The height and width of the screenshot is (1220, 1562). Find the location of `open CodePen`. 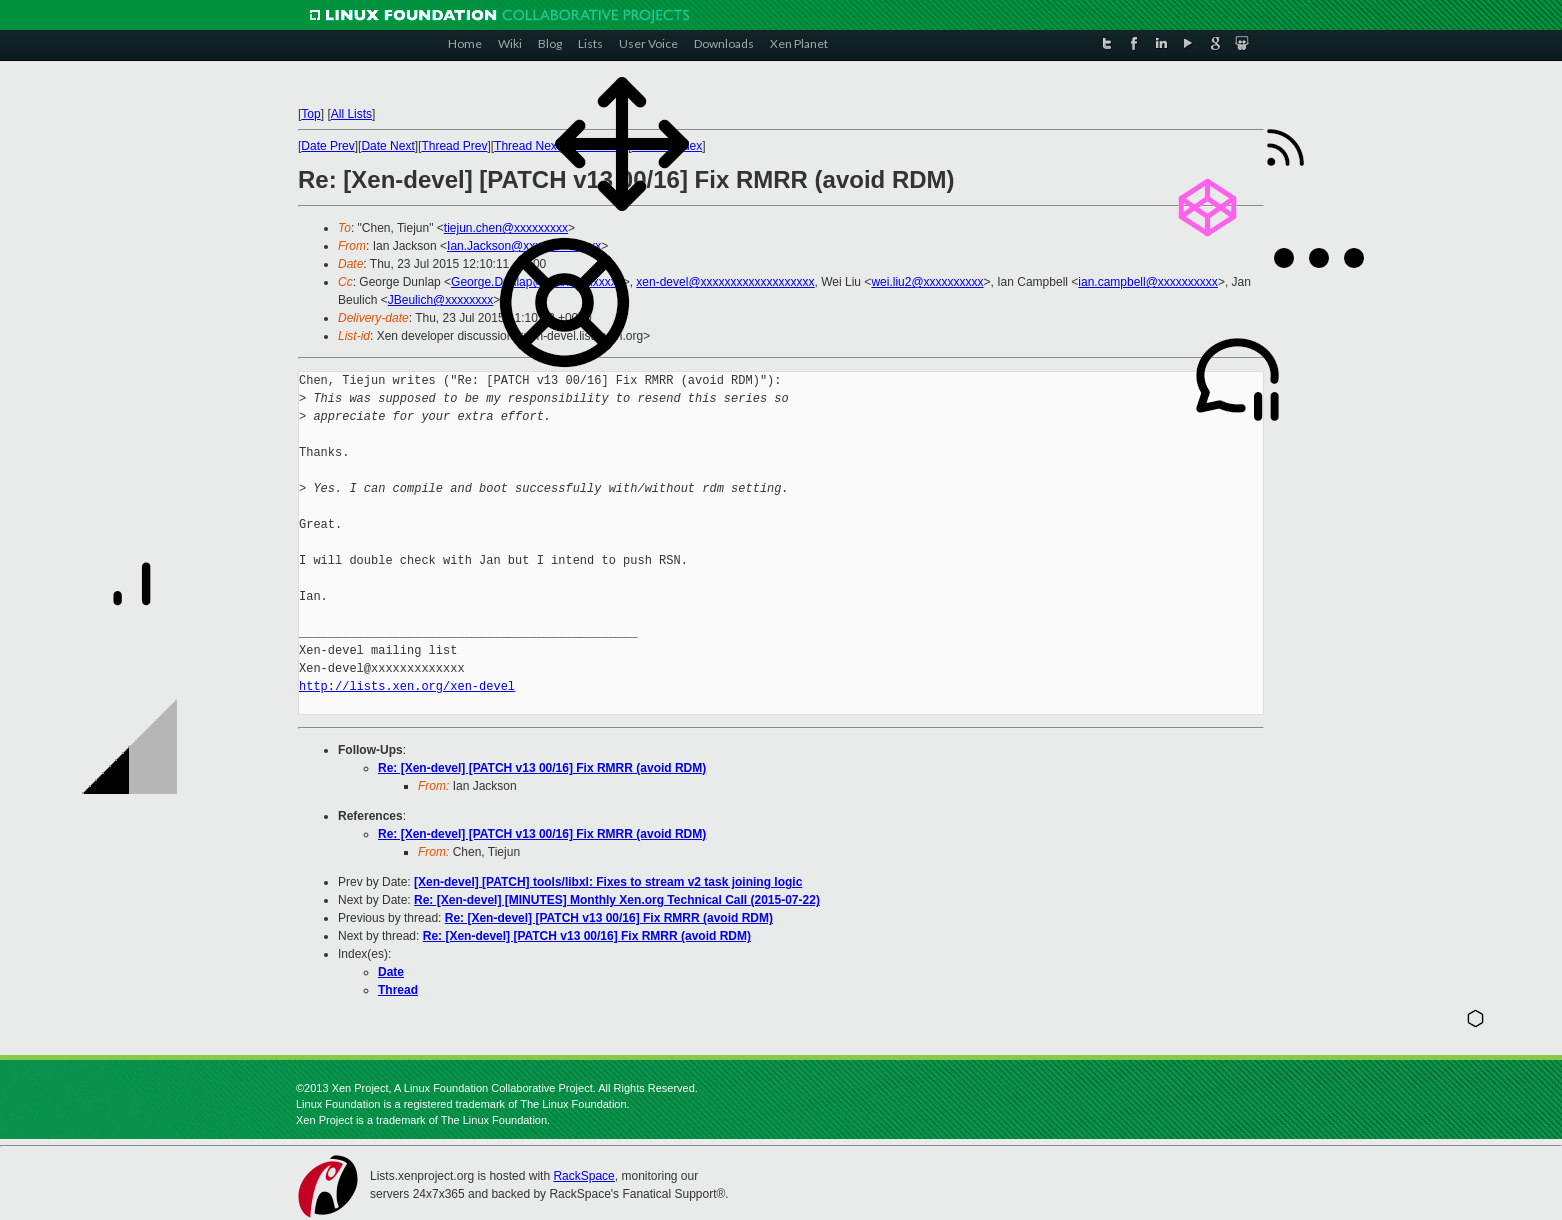

open CodePen is located at coordinates (1207, 207).